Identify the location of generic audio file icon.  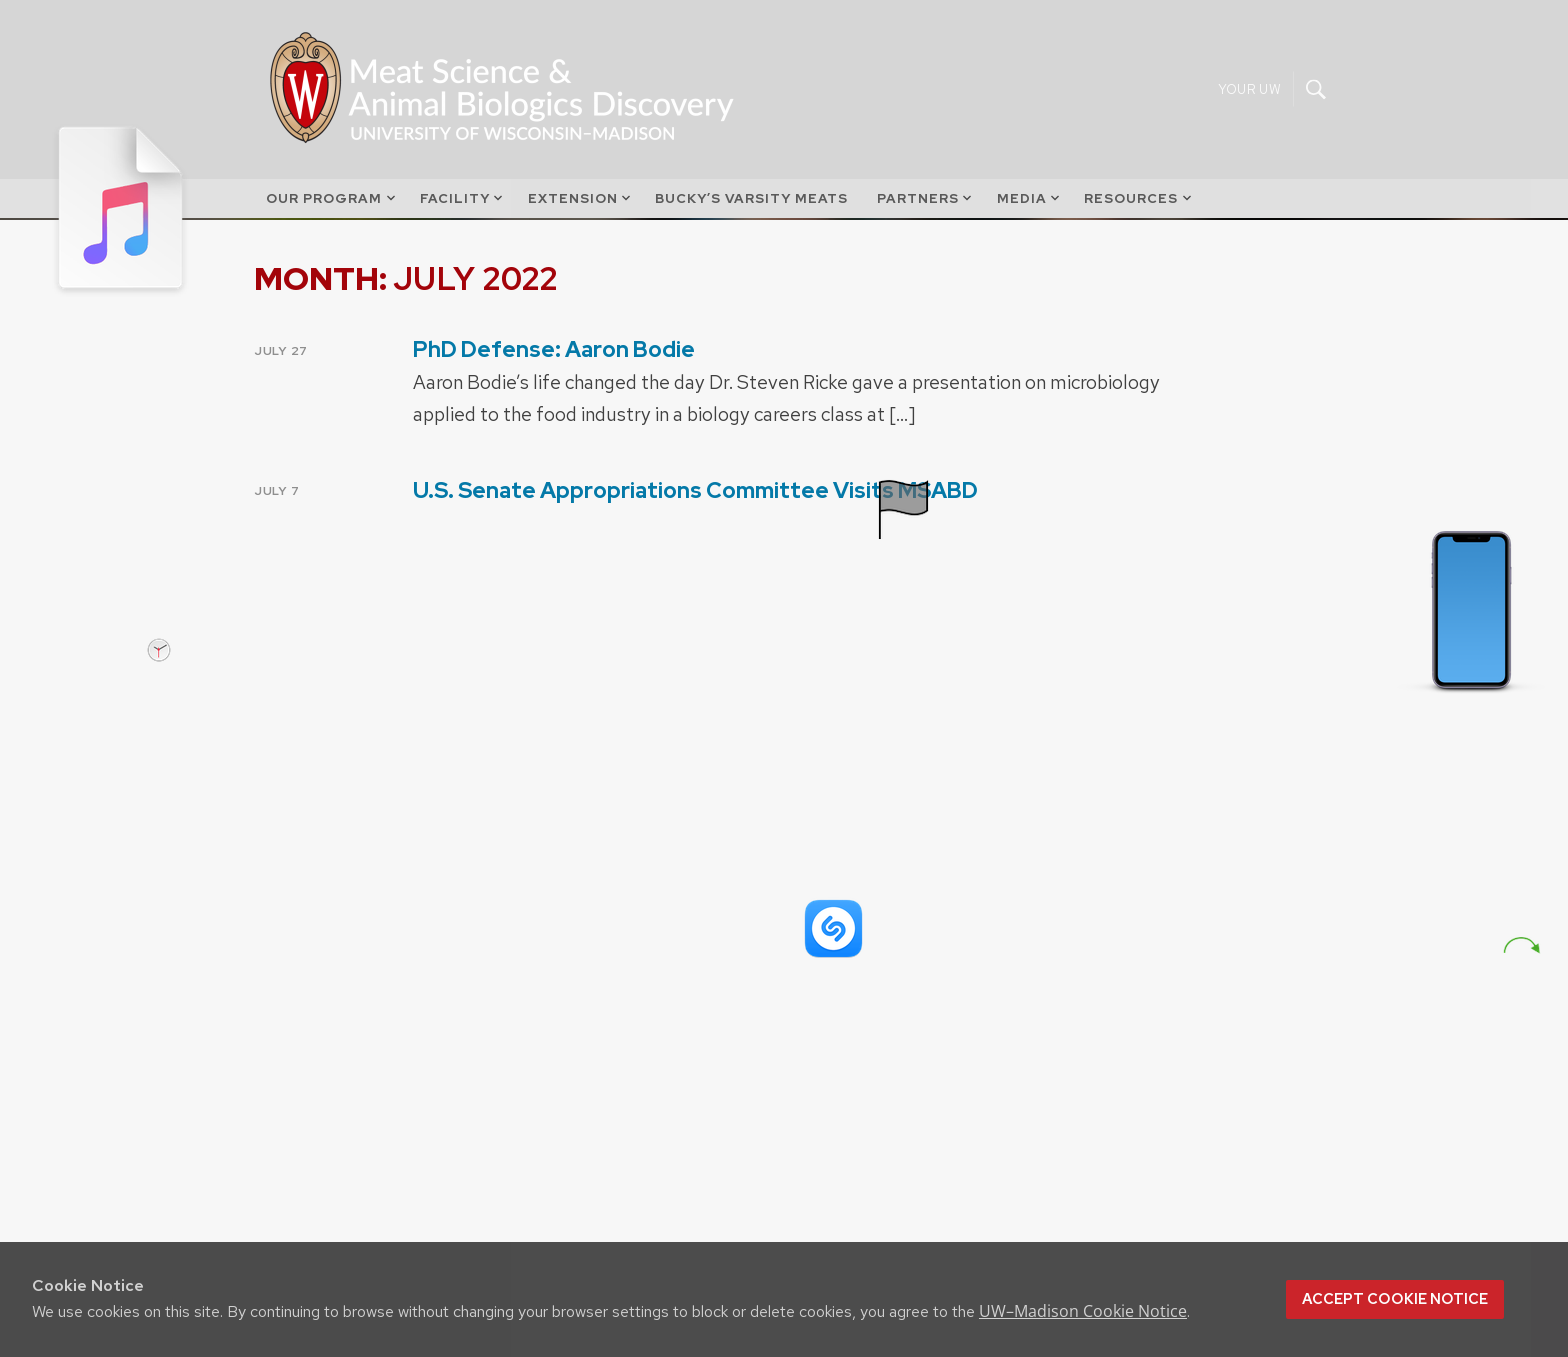
(120, 210).